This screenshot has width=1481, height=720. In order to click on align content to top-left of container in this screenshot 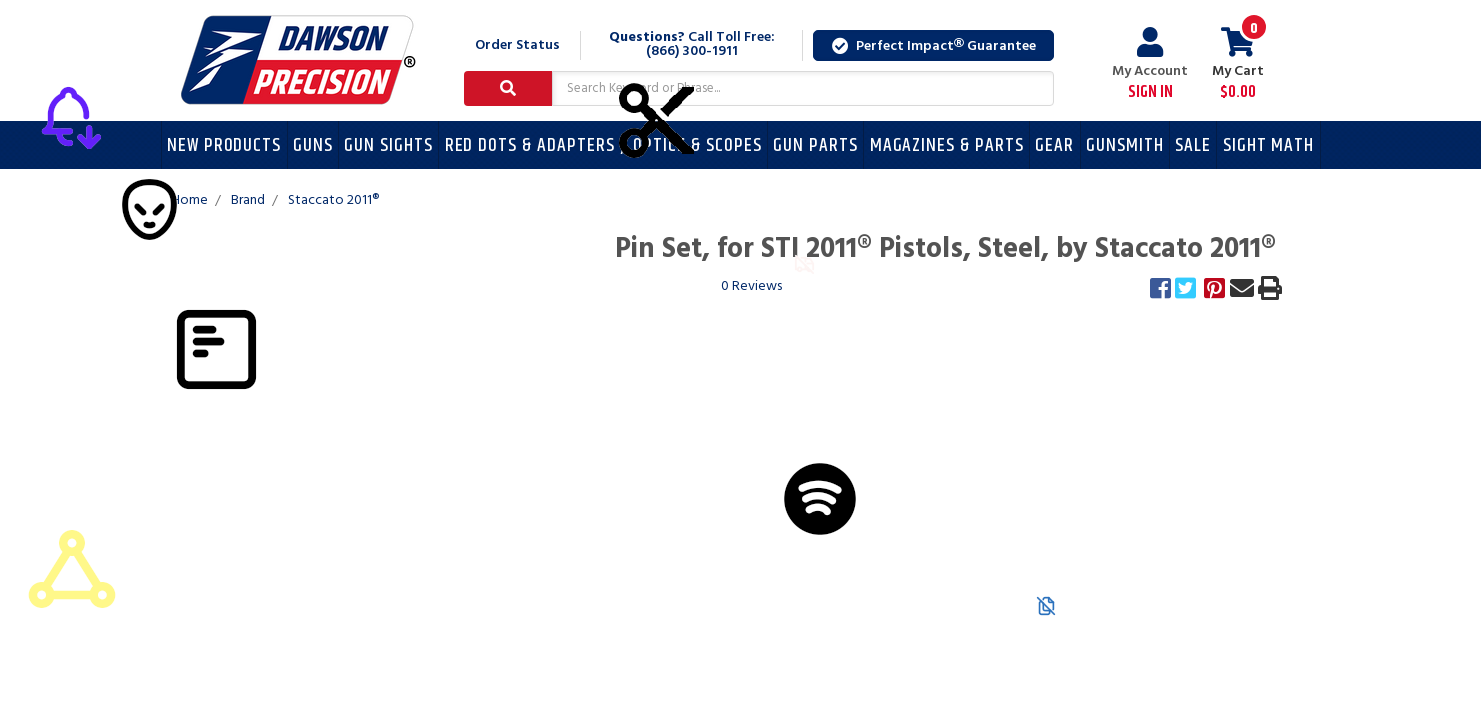, I will do `click(216, 349)`.